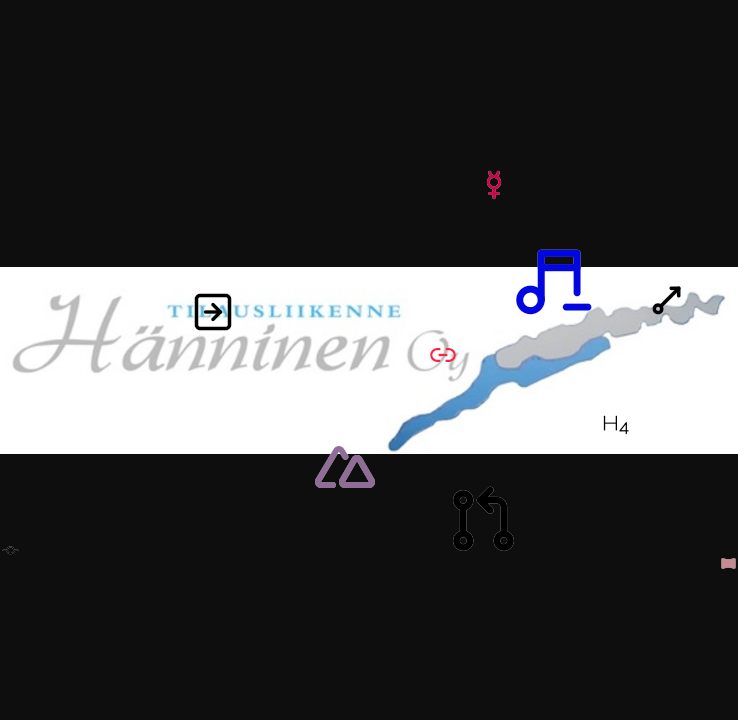 This screenshot has height=720, width=738. I want to click on nuxt.js framework logo, so click(345, 467).